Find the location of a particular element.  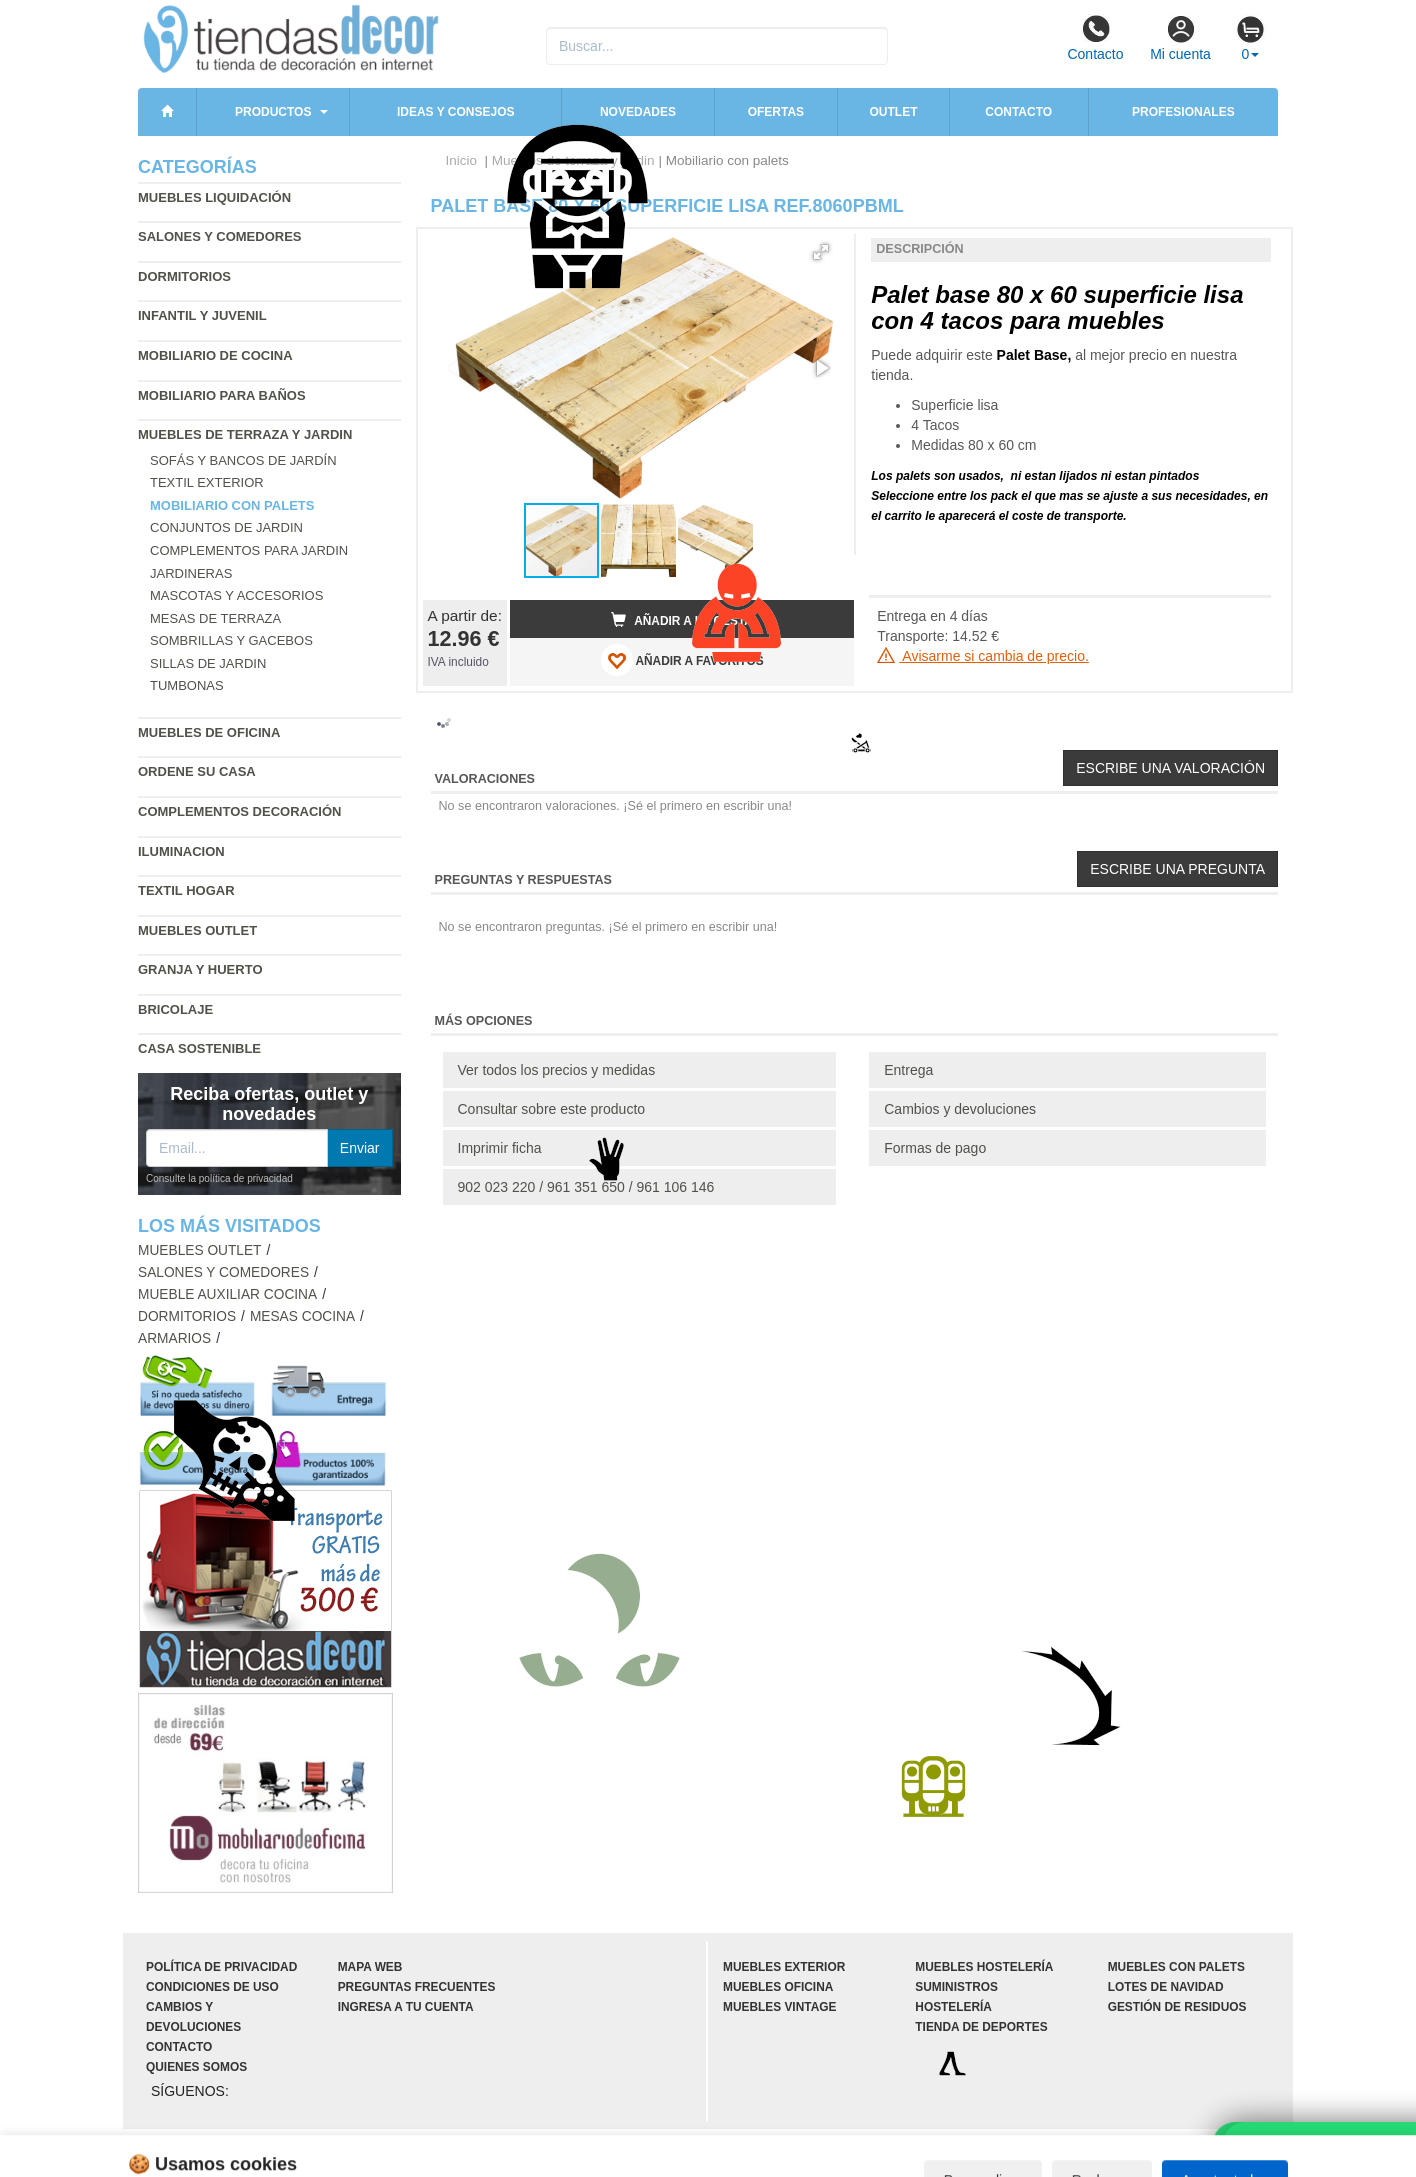

launch projectile in siege game is located at coordinates (861, 742).